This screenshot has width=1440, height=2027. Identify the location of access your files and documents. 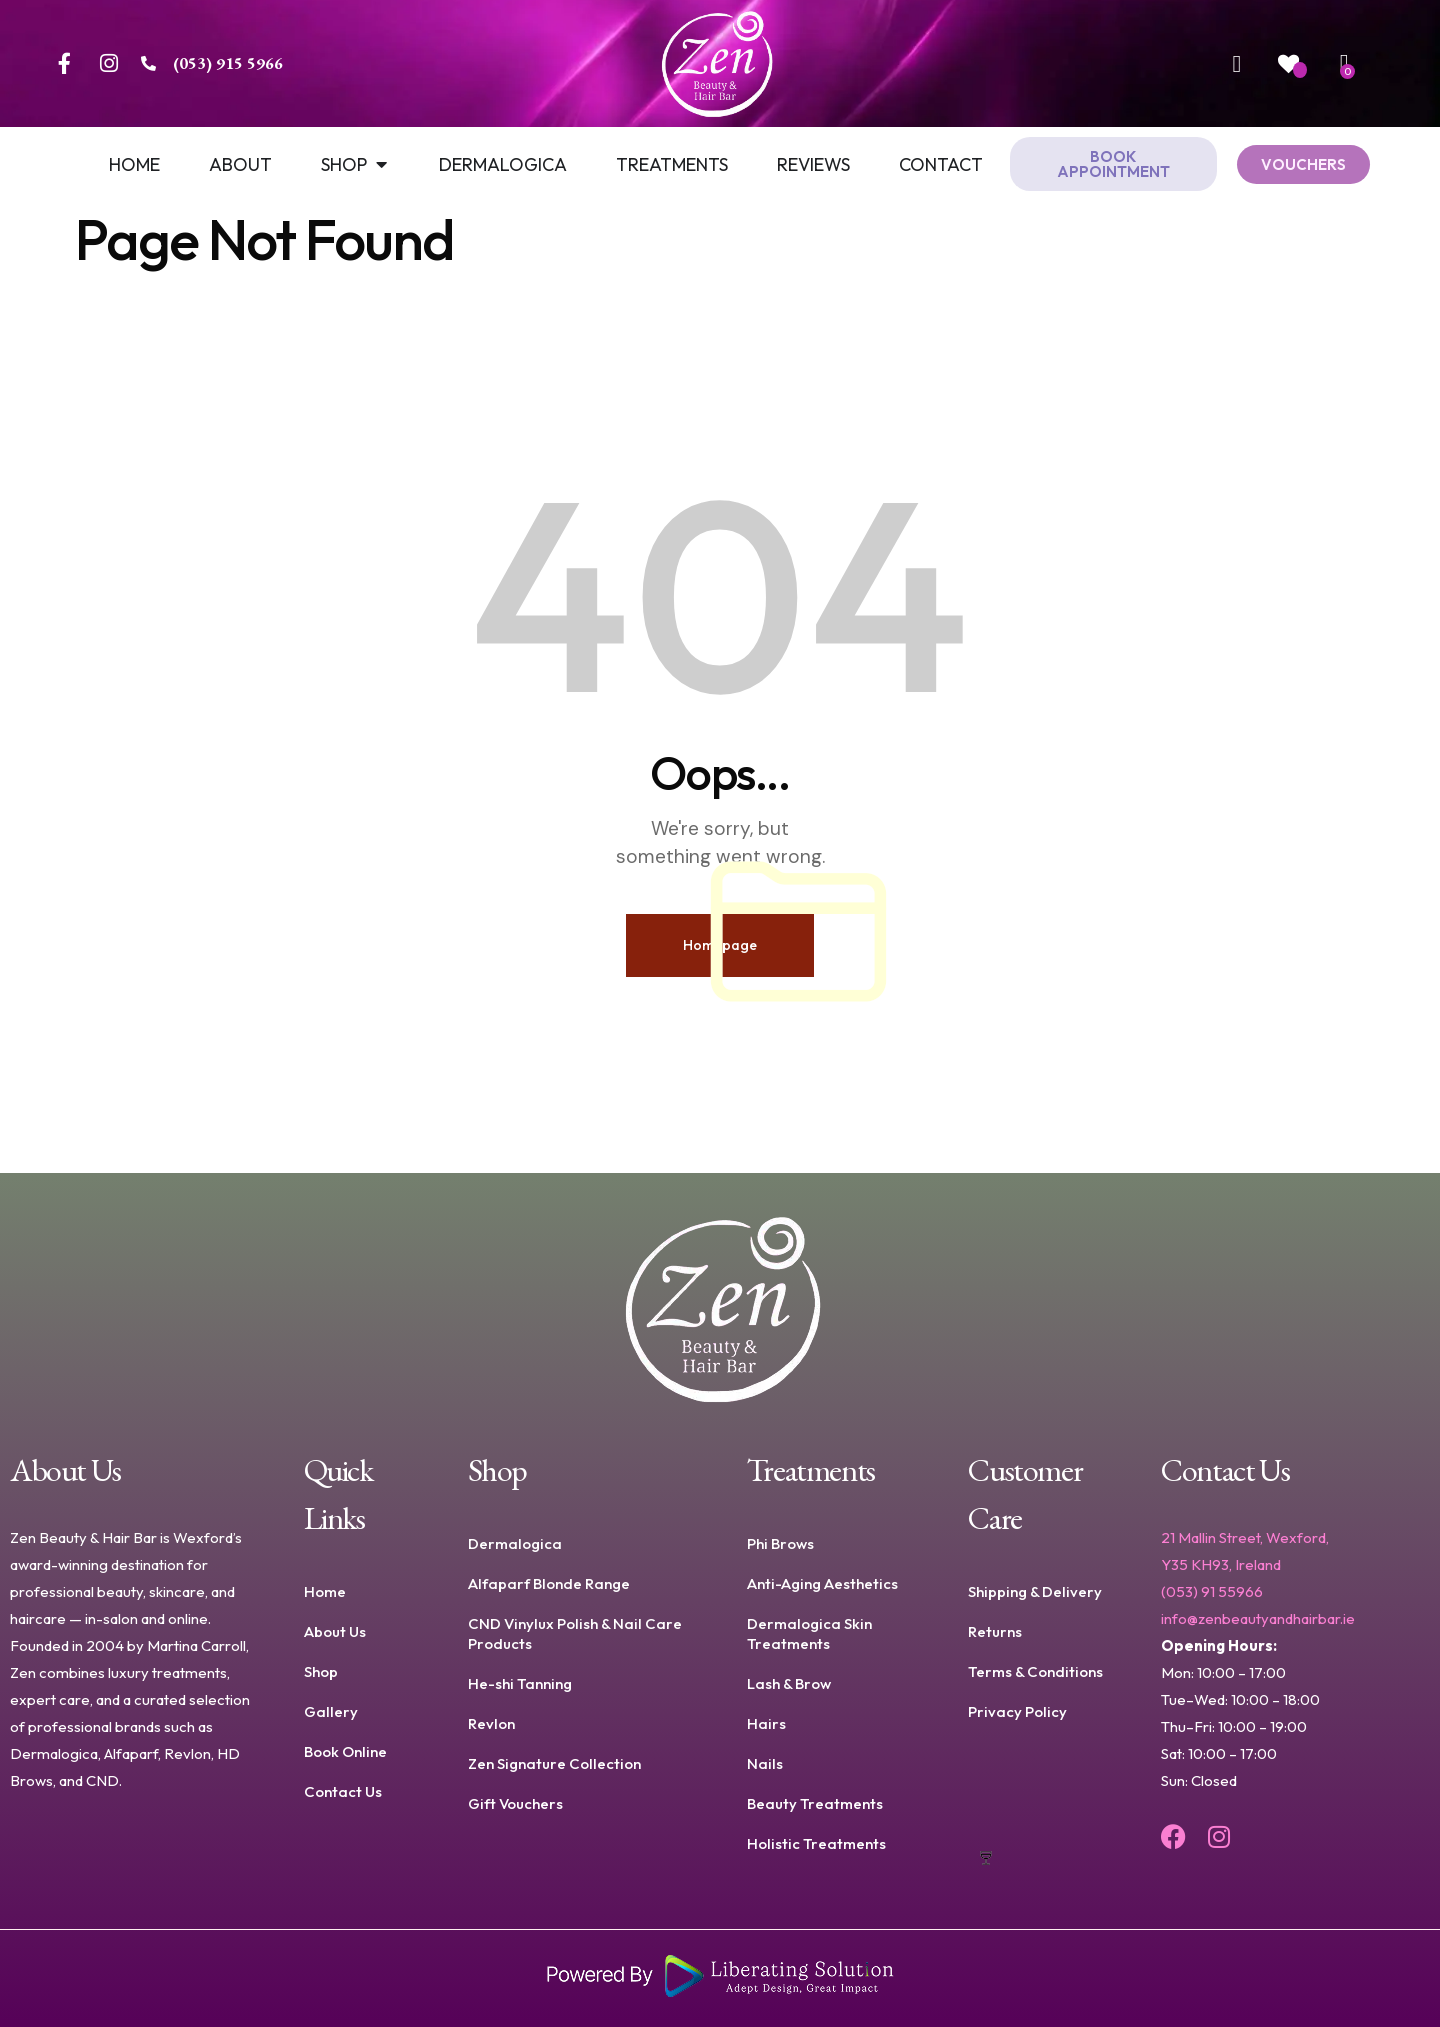
(798, 931).